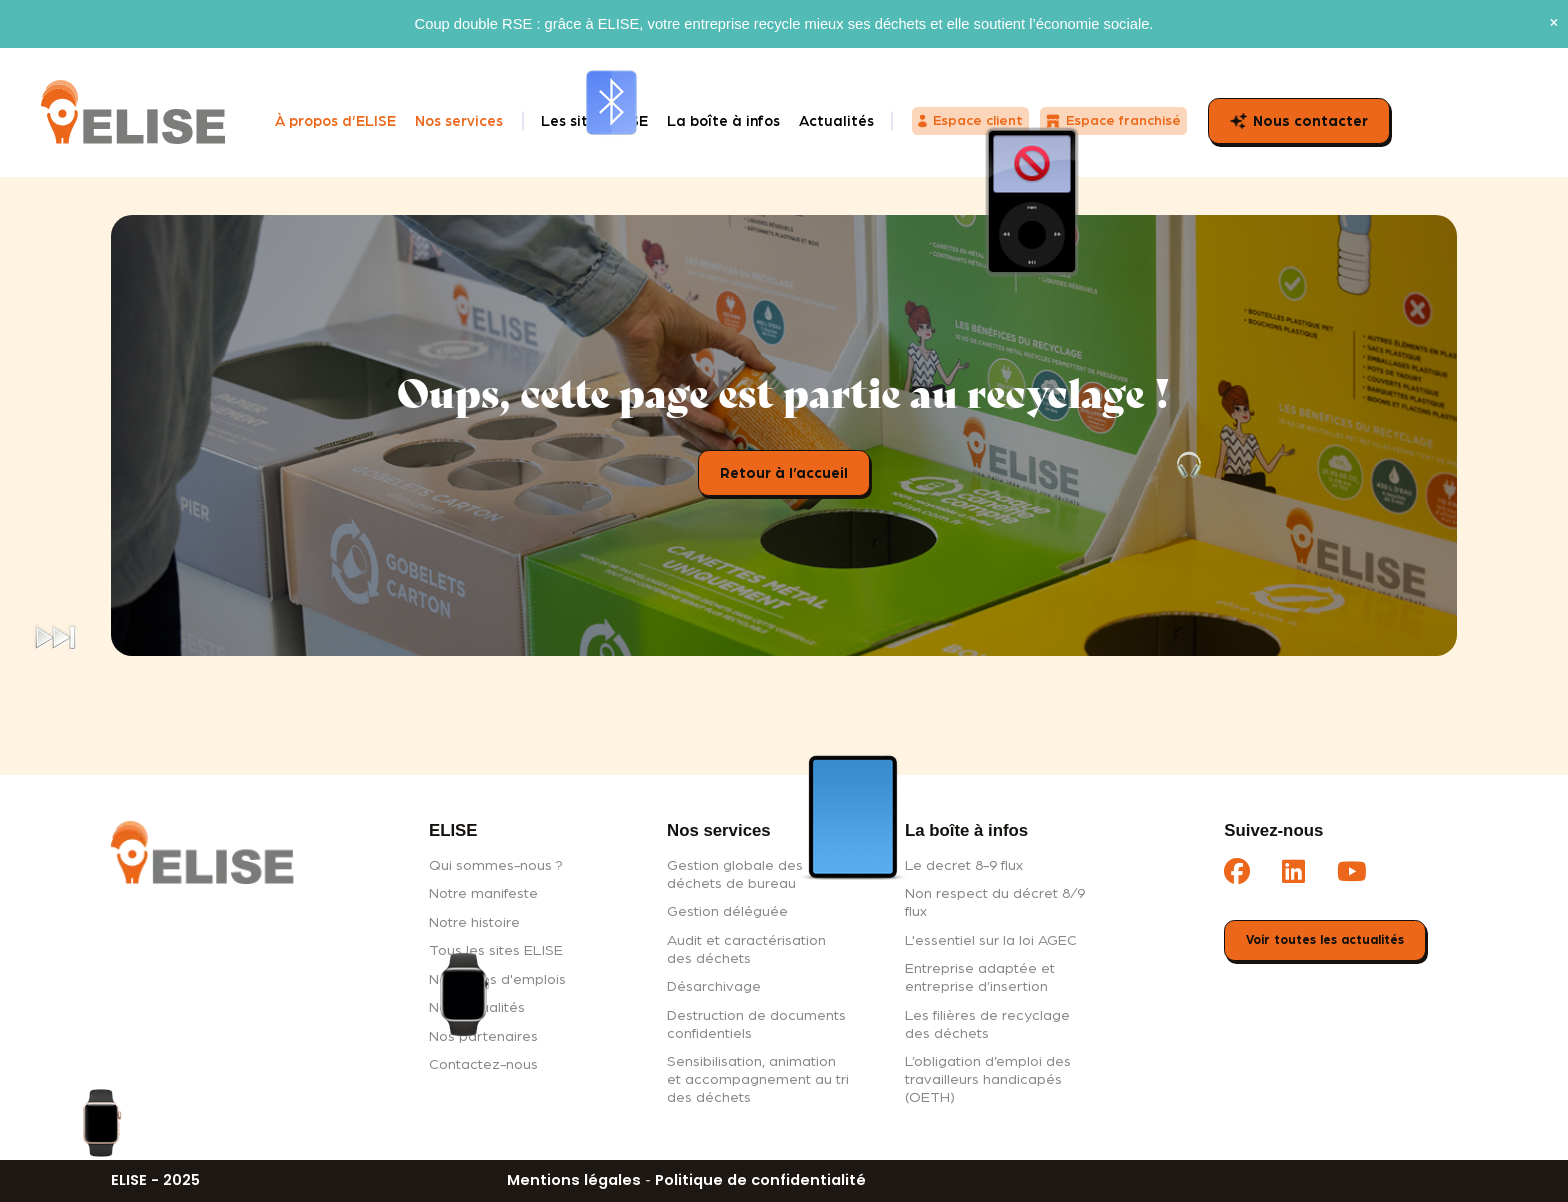 This screenshot has width=1568, height=1202. What do you see at coordinates (101, 1123) in the screenshot?
I see `manage connected Apple Watch device` at bounding box center [101, 1123].